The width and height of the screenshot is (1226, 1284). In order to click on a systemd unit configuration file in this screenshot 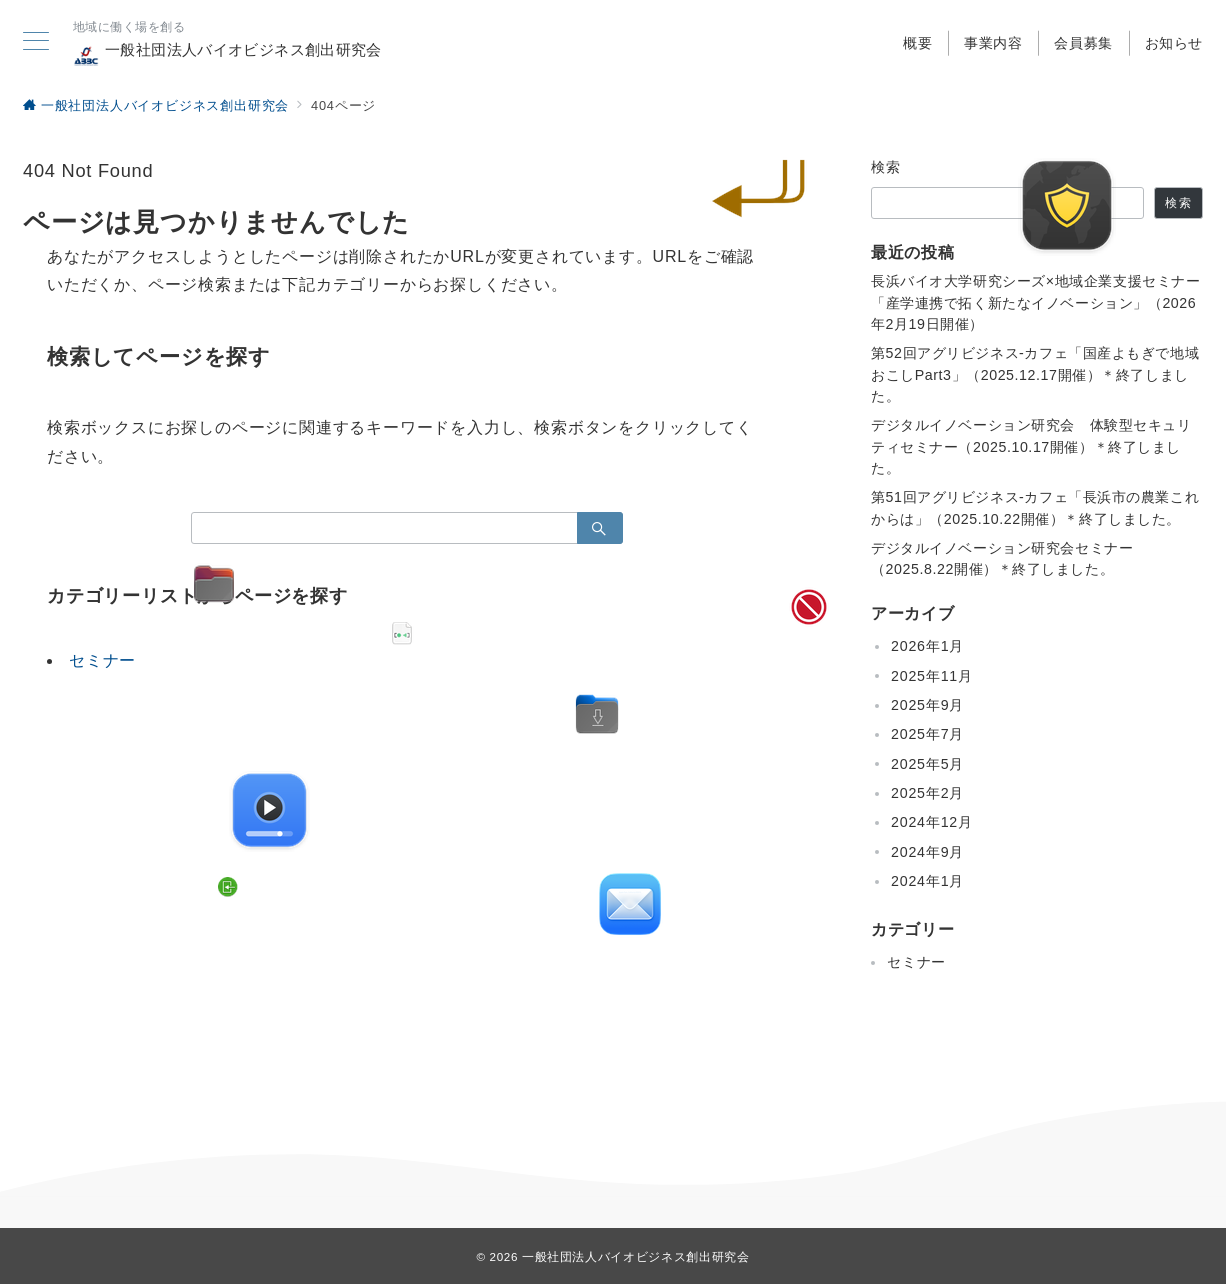, I will do `click(402, 633)`.